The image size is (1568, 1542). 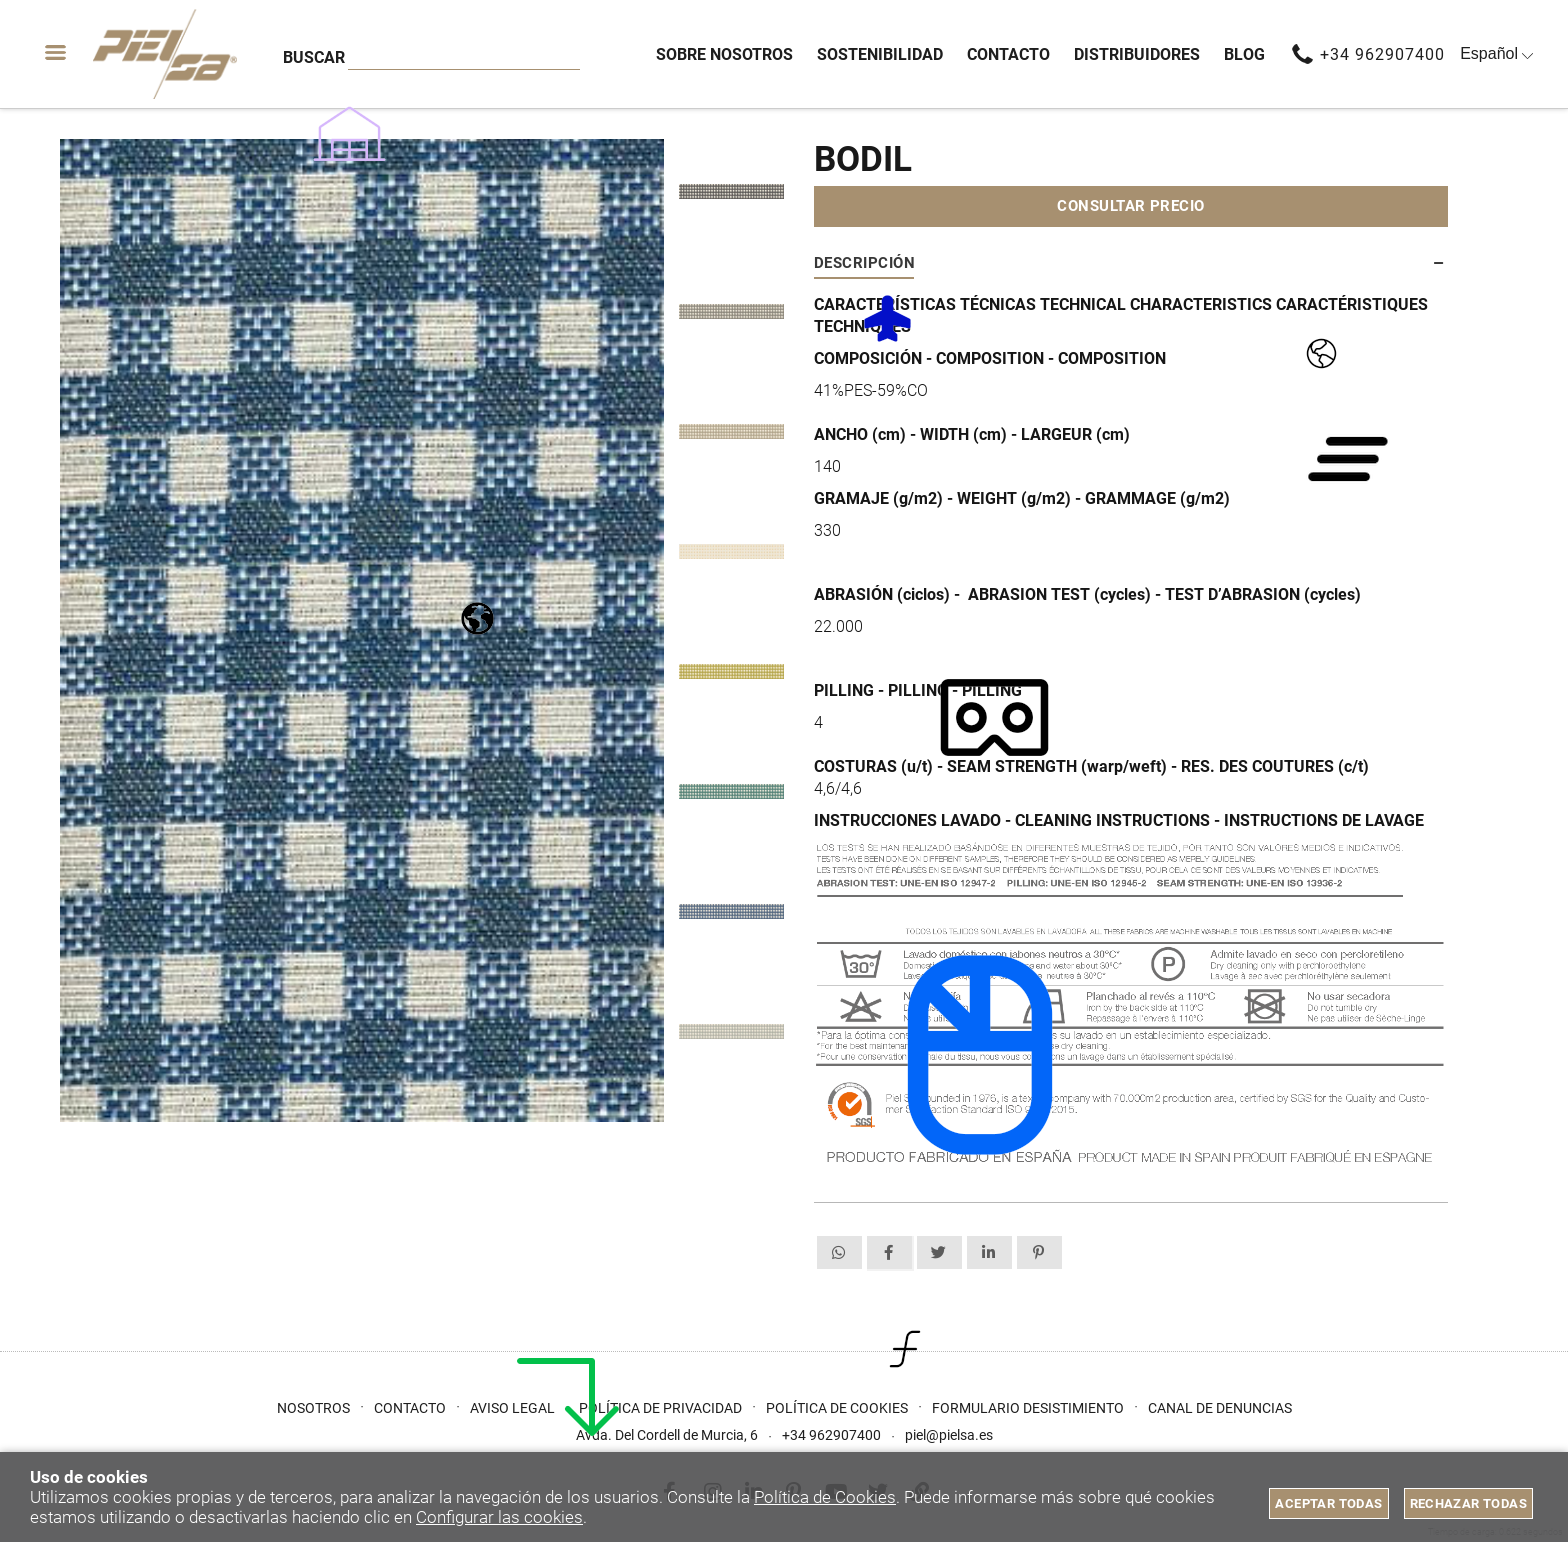 What do you see at coordinates (980, 1055) in the screenshot?
I see `indicates left mouse button click action` at bounding box center [980, 1055].